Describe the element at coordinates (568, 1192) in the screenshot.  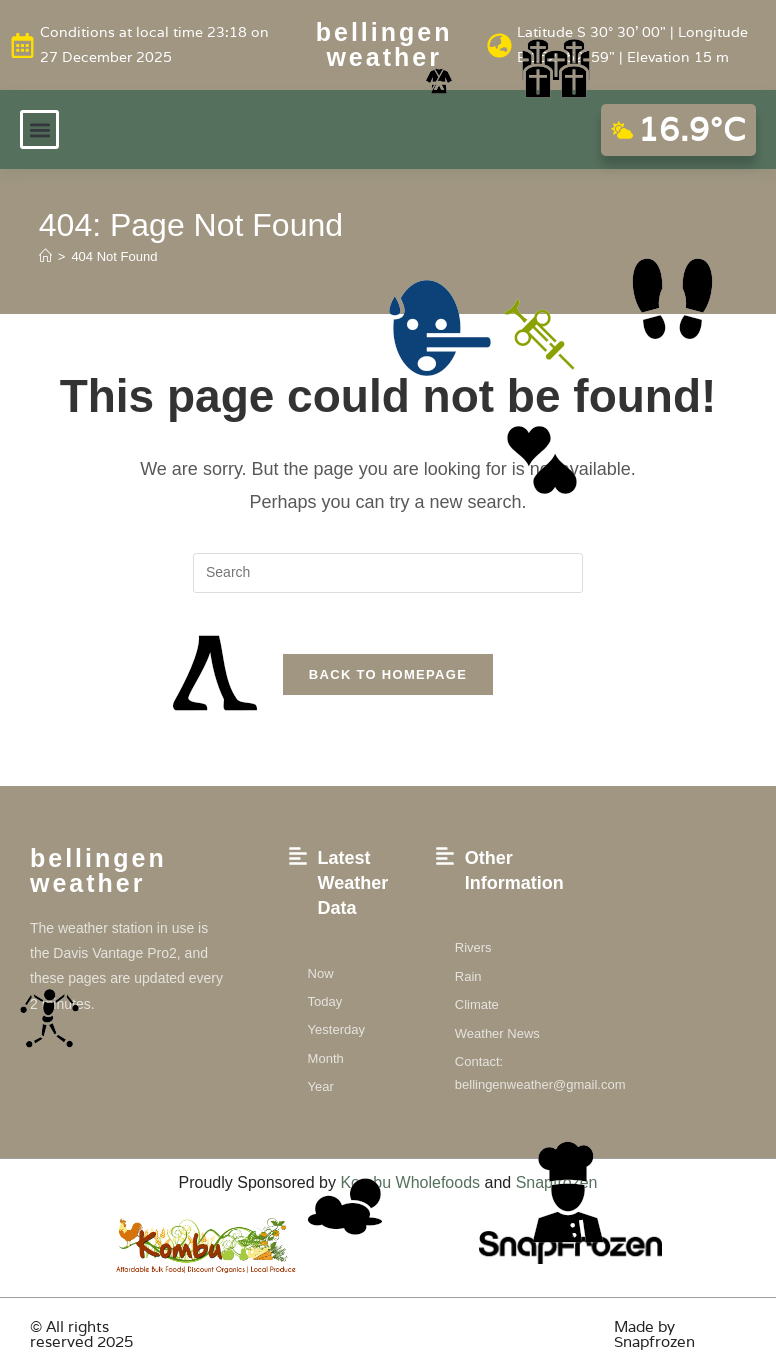
I see `access cooking or recipe features` at that location.